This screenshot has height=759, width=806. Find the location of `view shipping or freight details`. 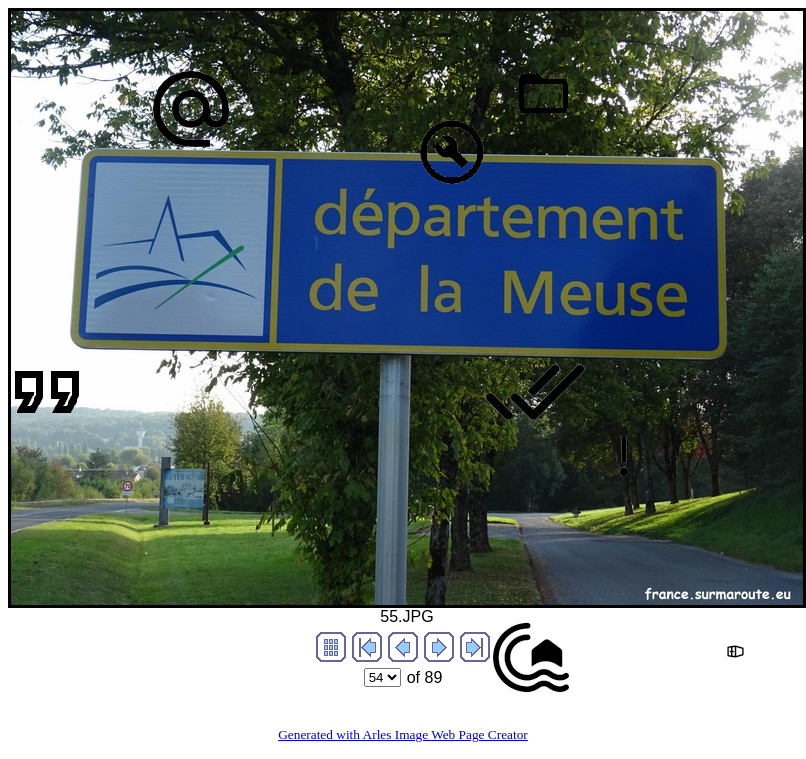

view shipping or freight details is located at coordinates (735, 651).